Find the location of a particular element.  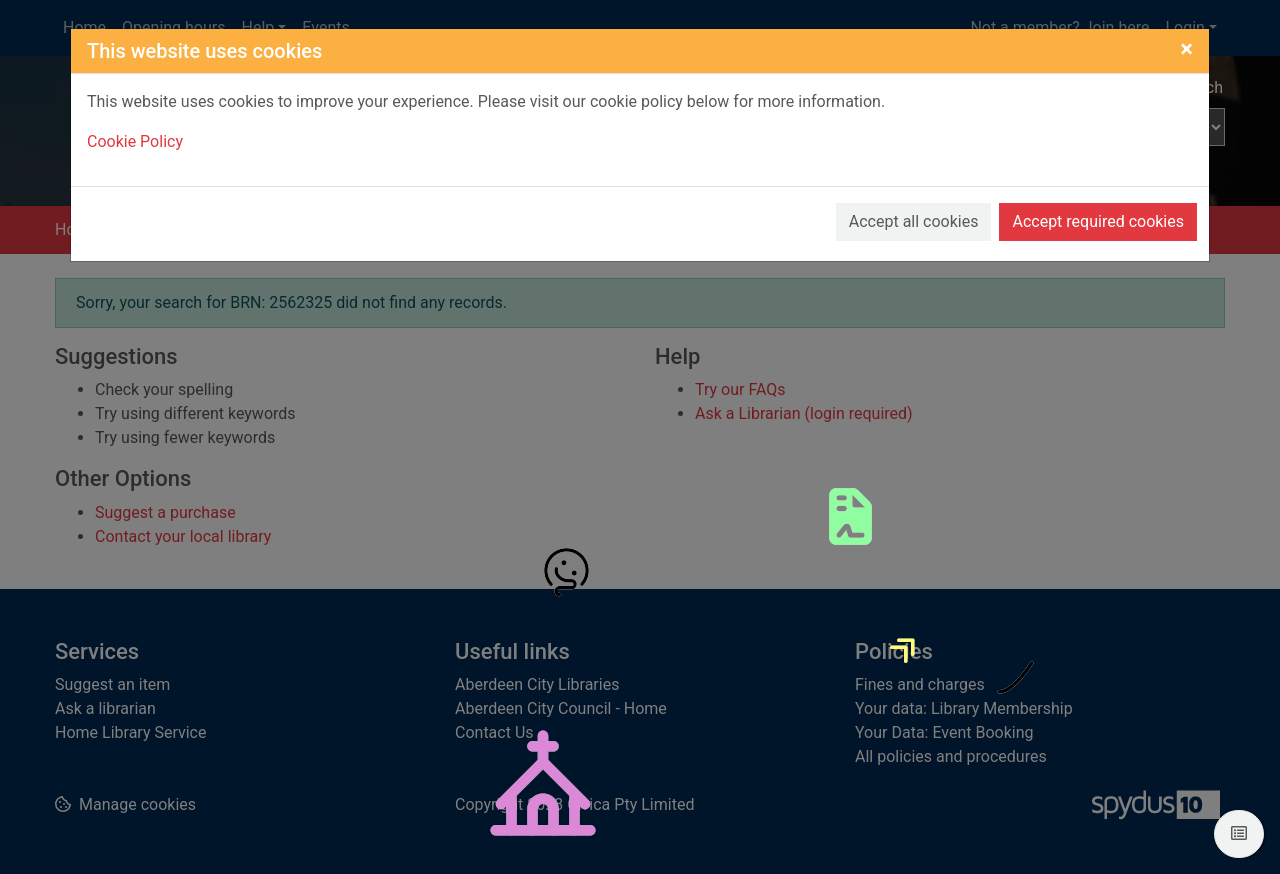

view nearby churches or places of worship is located at coordinates (543, 783).